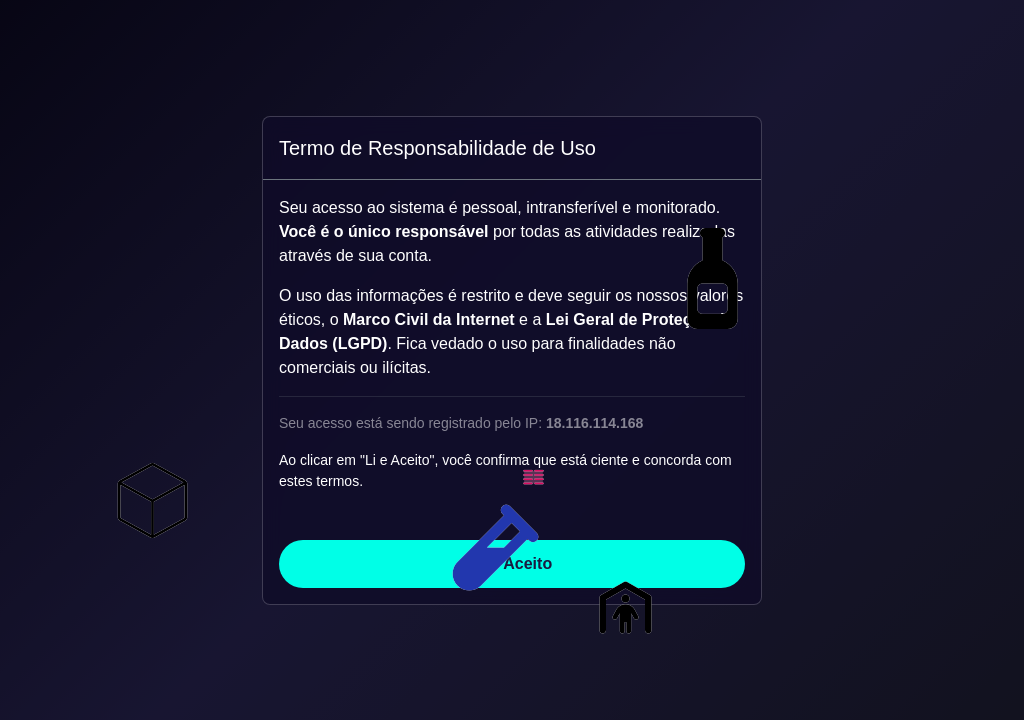 The width and height of the screenshot is (1024, 720). What do you see at coordinates (712, 278) in the screenshot?
I see `browse wine selection or menu` at bounding box center [712, 278].